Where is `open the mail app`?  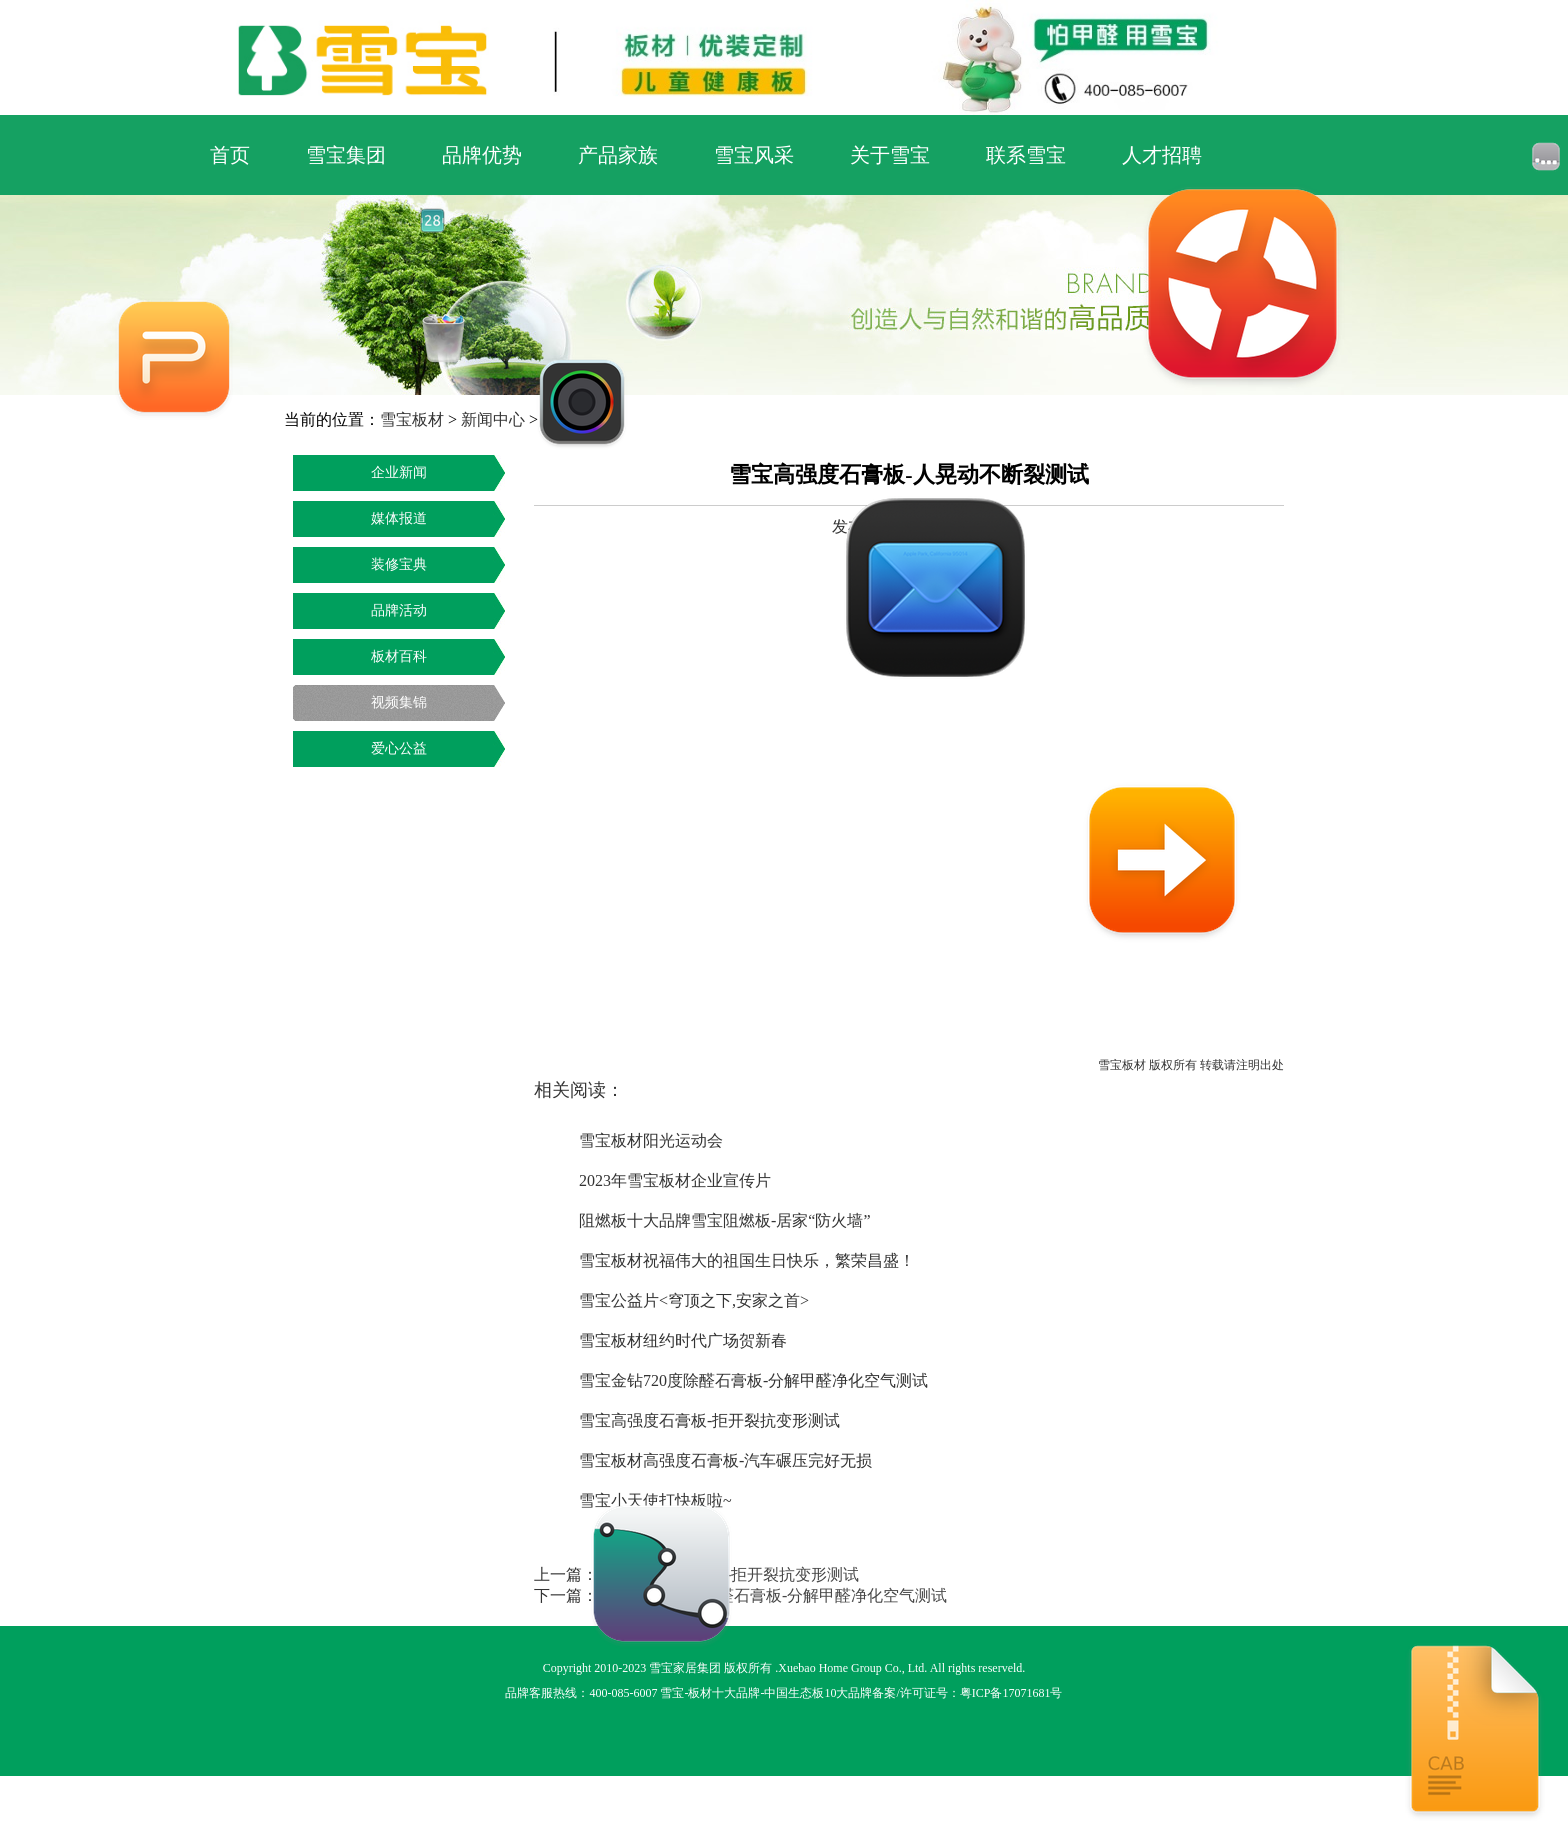 open the mail app is located at coordinates (935, 587).